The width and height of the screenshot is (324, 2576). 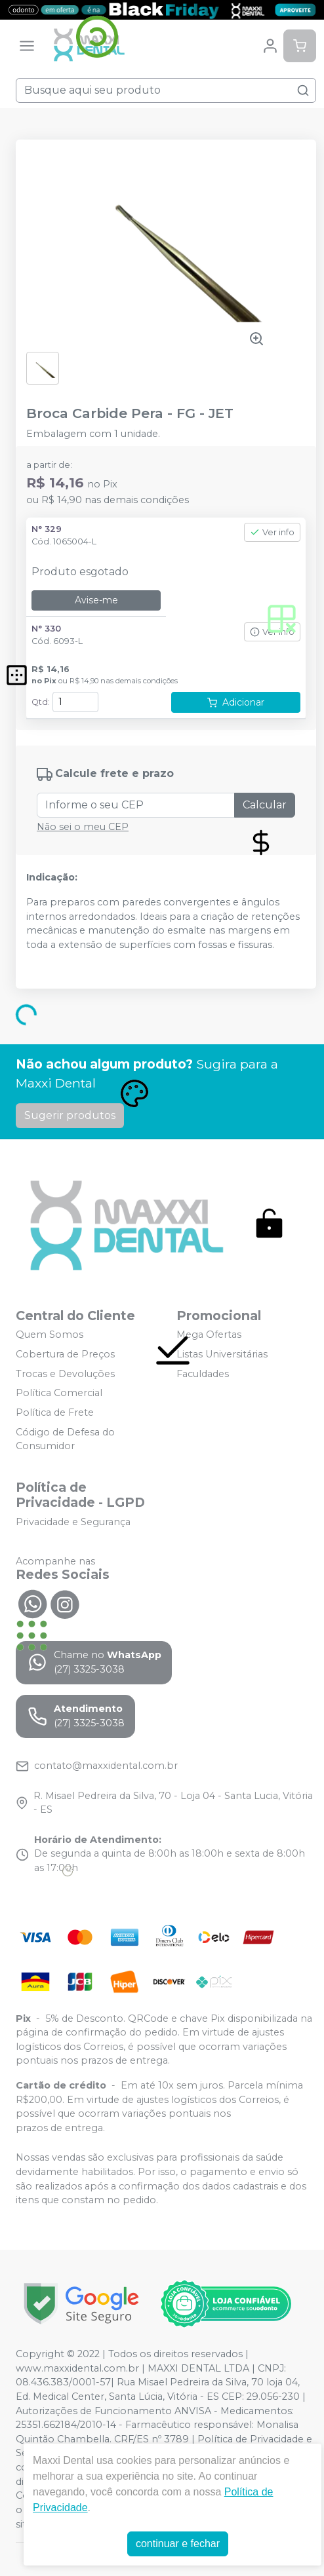 I want to click on unlock or access secured content, so click(x=269, y=1224).